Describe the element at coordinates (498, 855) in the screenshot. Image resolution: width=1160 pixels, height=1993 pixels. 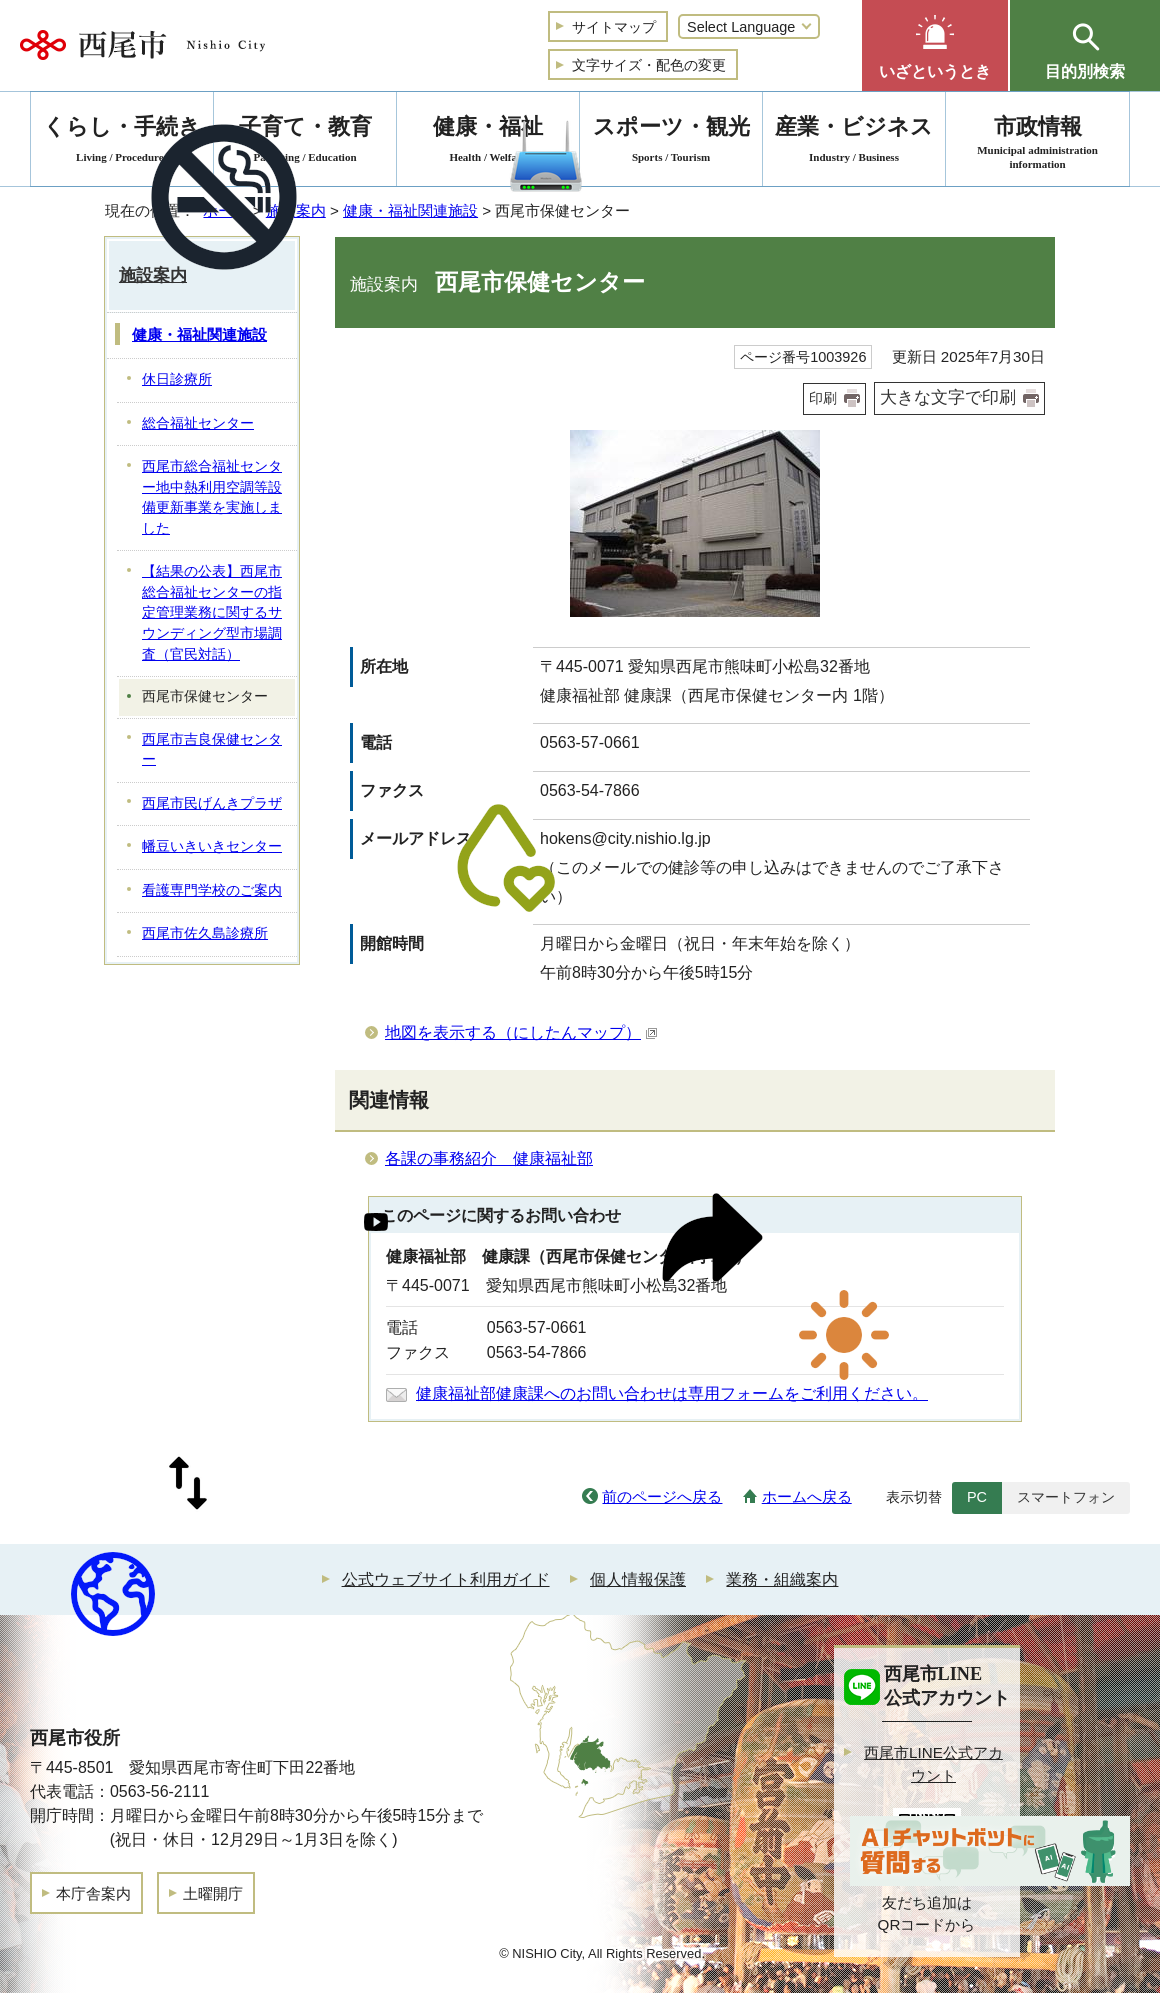
I see `donate blood or support blood donation` at that location.